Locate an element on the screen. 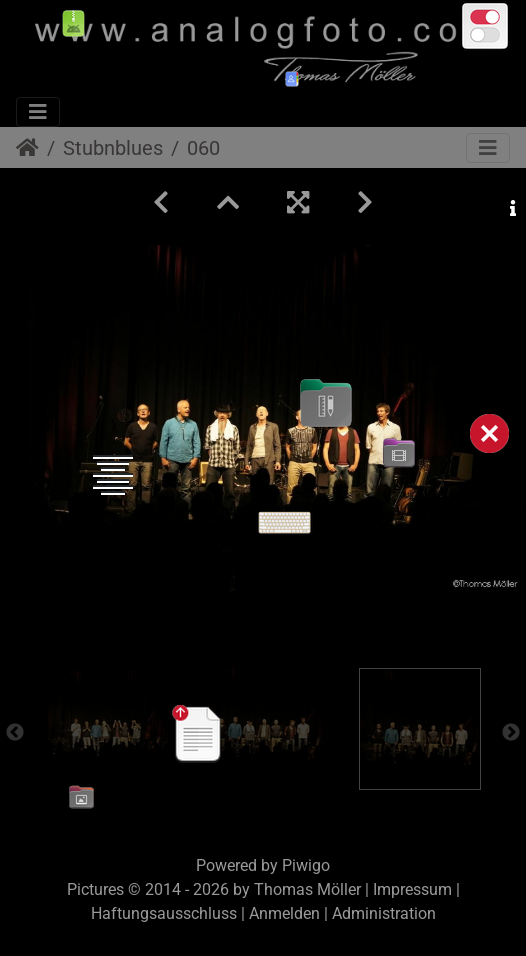 Image resolution: width=526 pixels, height=956 pixels. android app package file (APK) ready for installation is located at coordinates (73, 23).